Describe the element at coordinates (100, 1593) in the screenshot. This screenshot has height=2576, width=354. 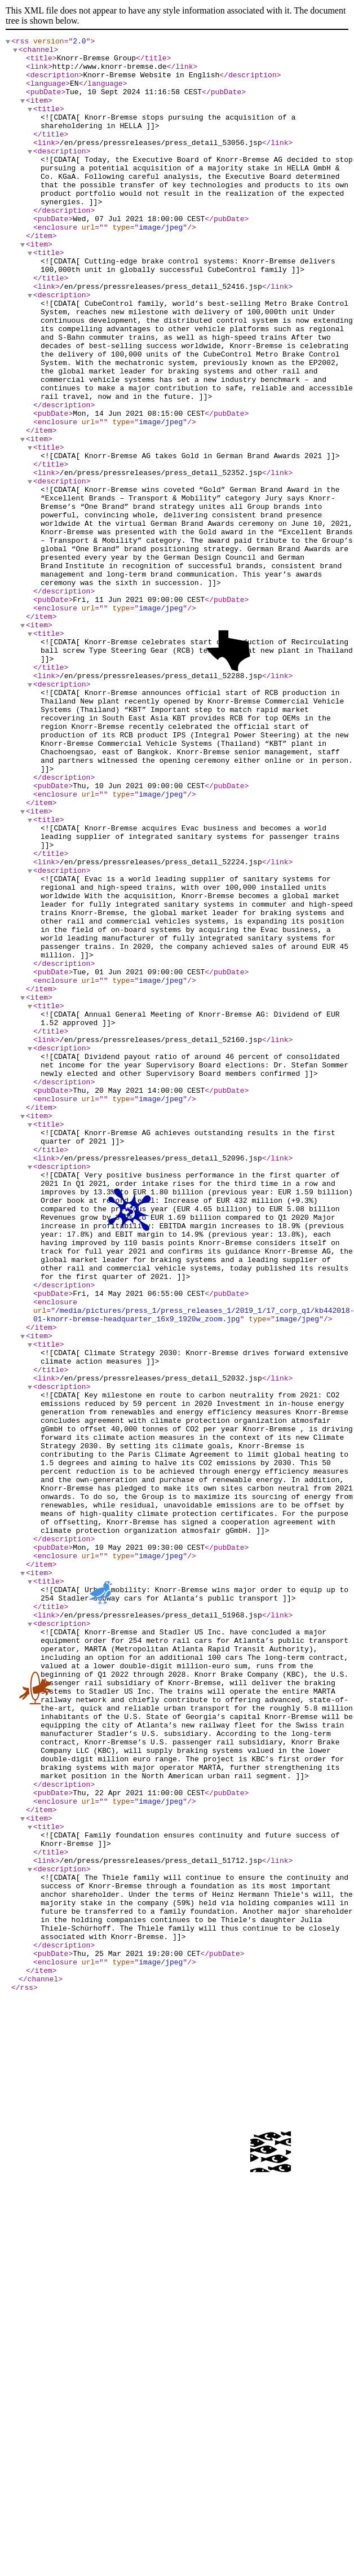
I see `decorative bird illustration for nature-themed game` at that location.